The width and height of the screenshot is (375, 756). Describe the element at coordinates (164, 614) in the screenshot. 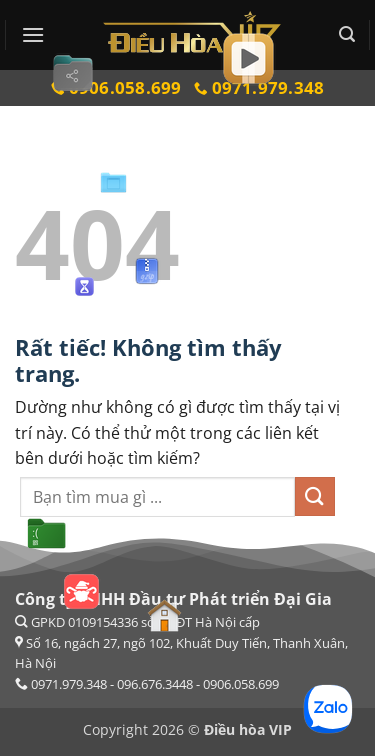

I see `access your home folder` at that location.